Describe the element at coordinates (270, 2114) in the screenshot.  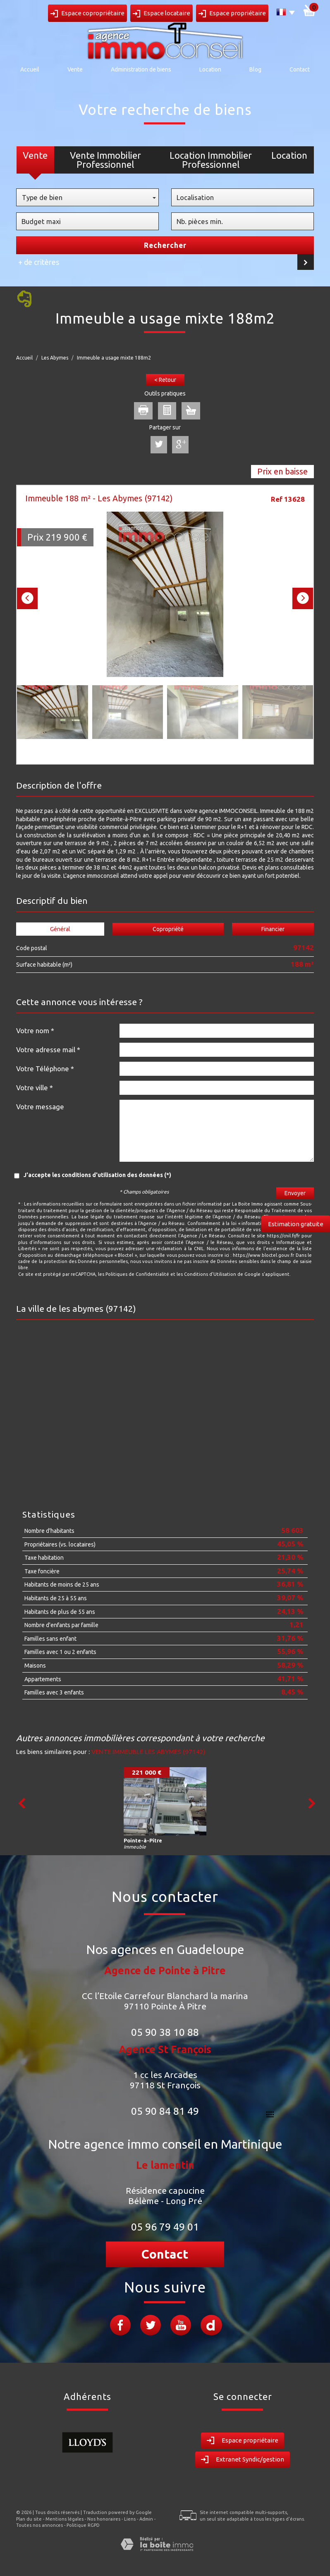
I see `open the on-screen keyboard` at that location.